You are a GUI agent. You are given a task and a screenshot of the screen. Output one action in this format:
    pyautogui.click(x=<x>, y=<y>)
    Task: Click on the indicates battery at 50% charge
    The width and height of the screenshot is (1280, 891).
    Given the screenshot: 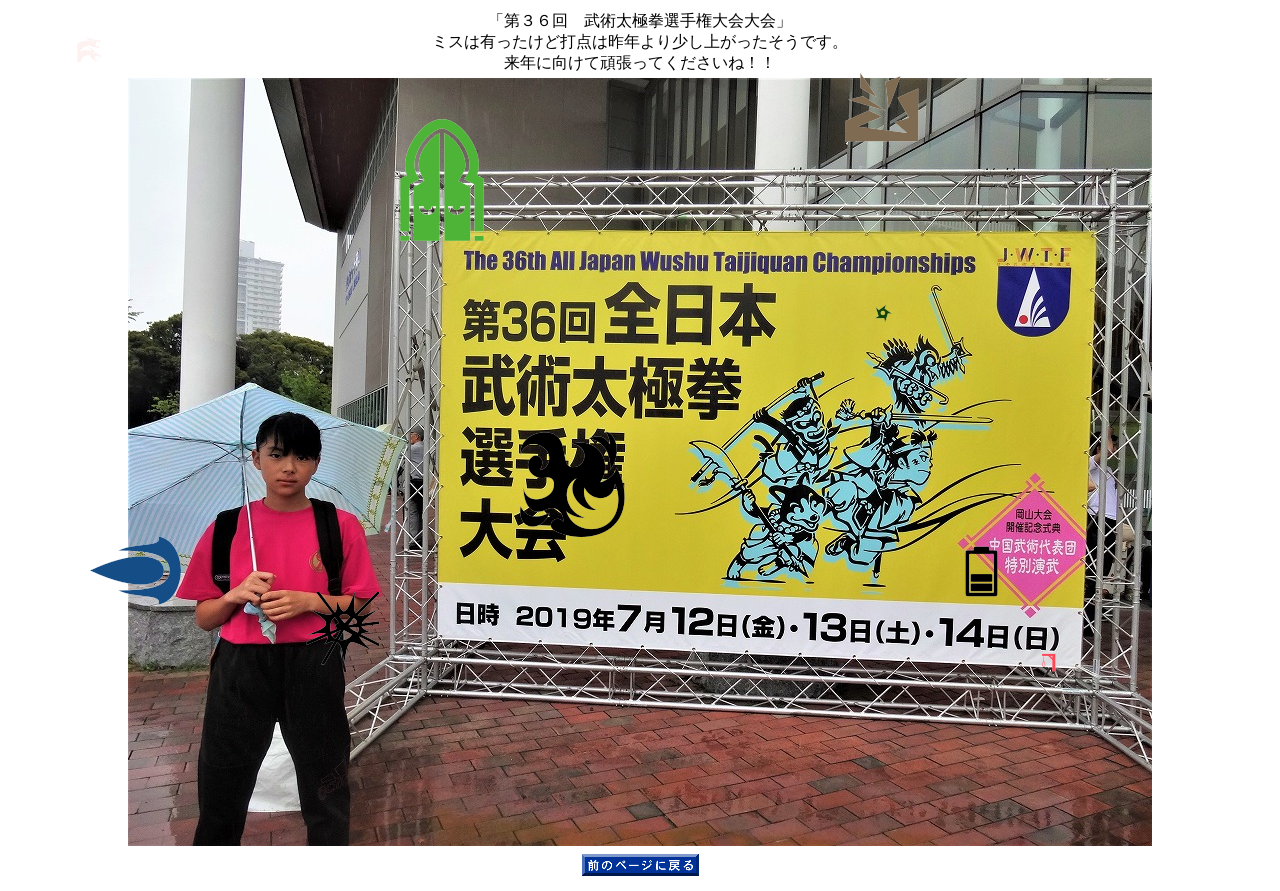 What is the action you would take?
    pyautogui.click(x=981, y=571)
    